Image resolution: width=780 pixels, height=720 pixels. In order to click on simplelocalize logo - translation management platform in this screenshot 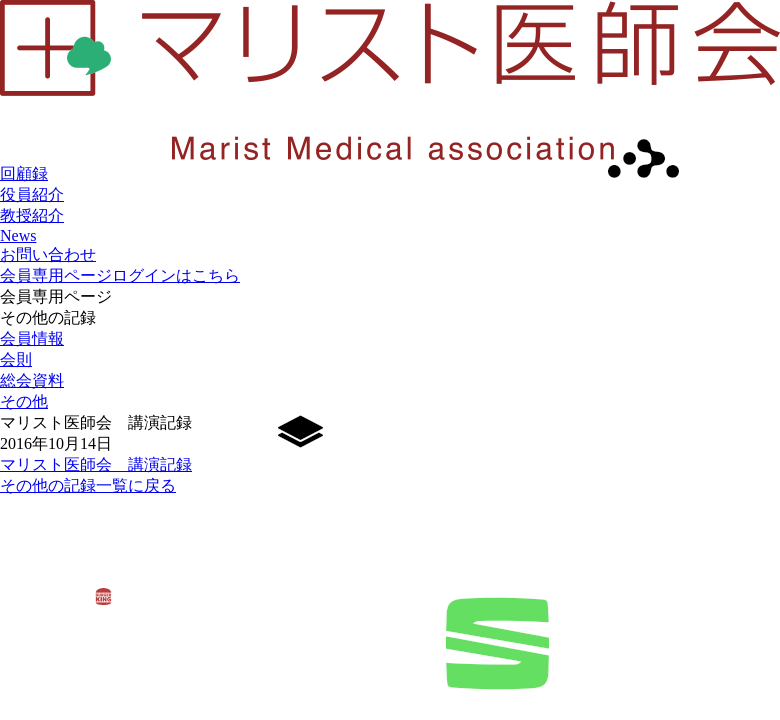, I will do `click(89, 56)`.